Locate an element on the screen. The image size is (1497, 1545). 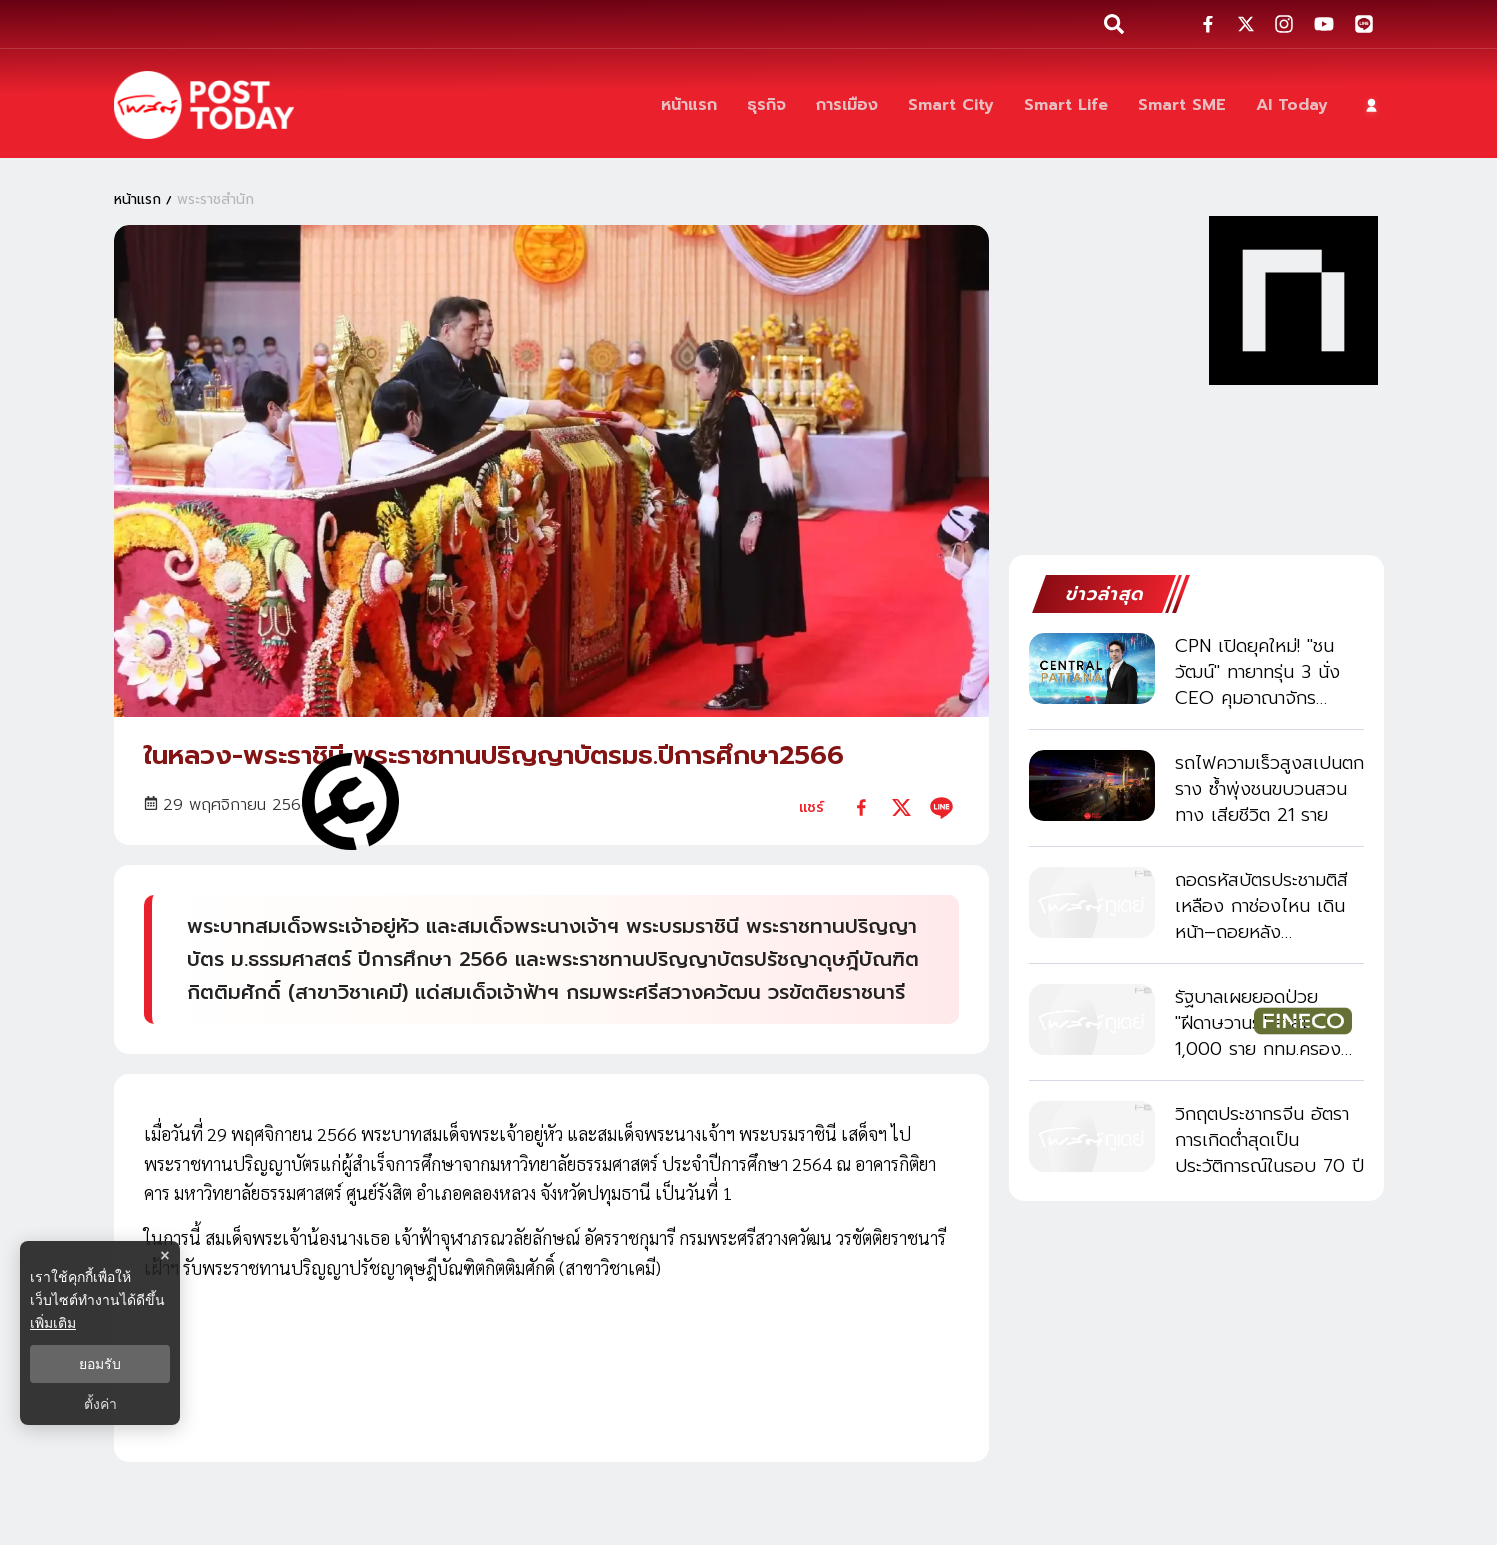
visit the Modrinth website or platform is located at coordinates (350, 801).